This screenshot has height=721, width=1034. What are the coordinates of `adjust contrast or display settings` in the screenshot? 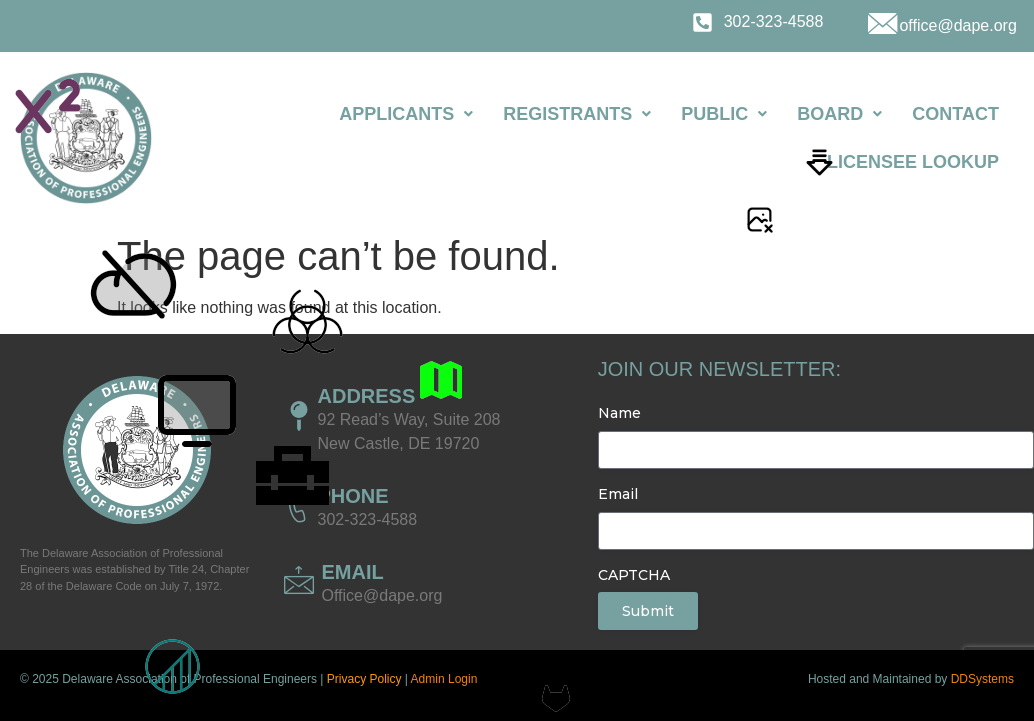 It's located at (172, 666).